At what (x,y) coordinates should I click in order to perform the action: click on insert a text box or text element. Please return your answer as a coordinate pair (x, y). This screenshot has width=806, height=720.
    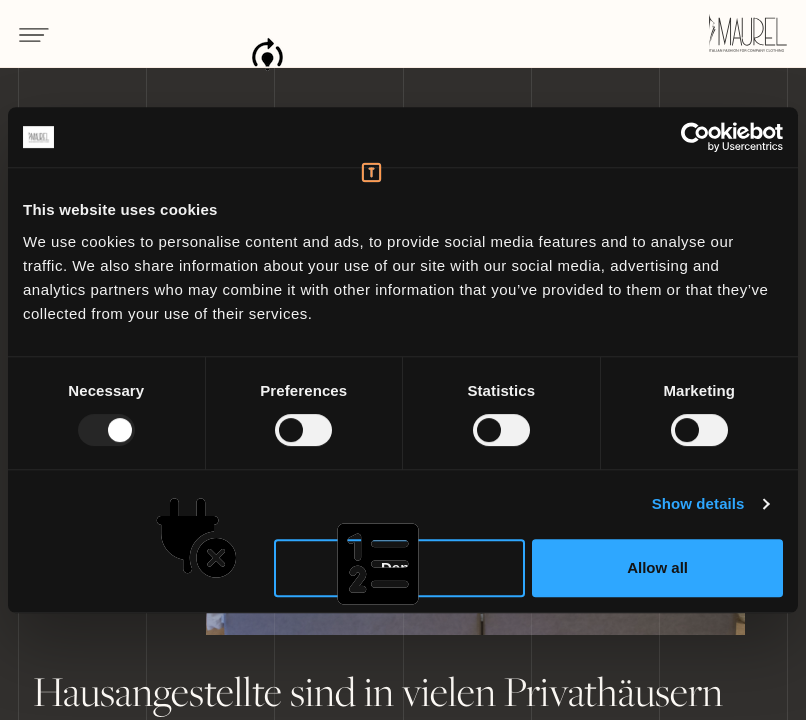
    Looking at the image, I should click on (371, 172).